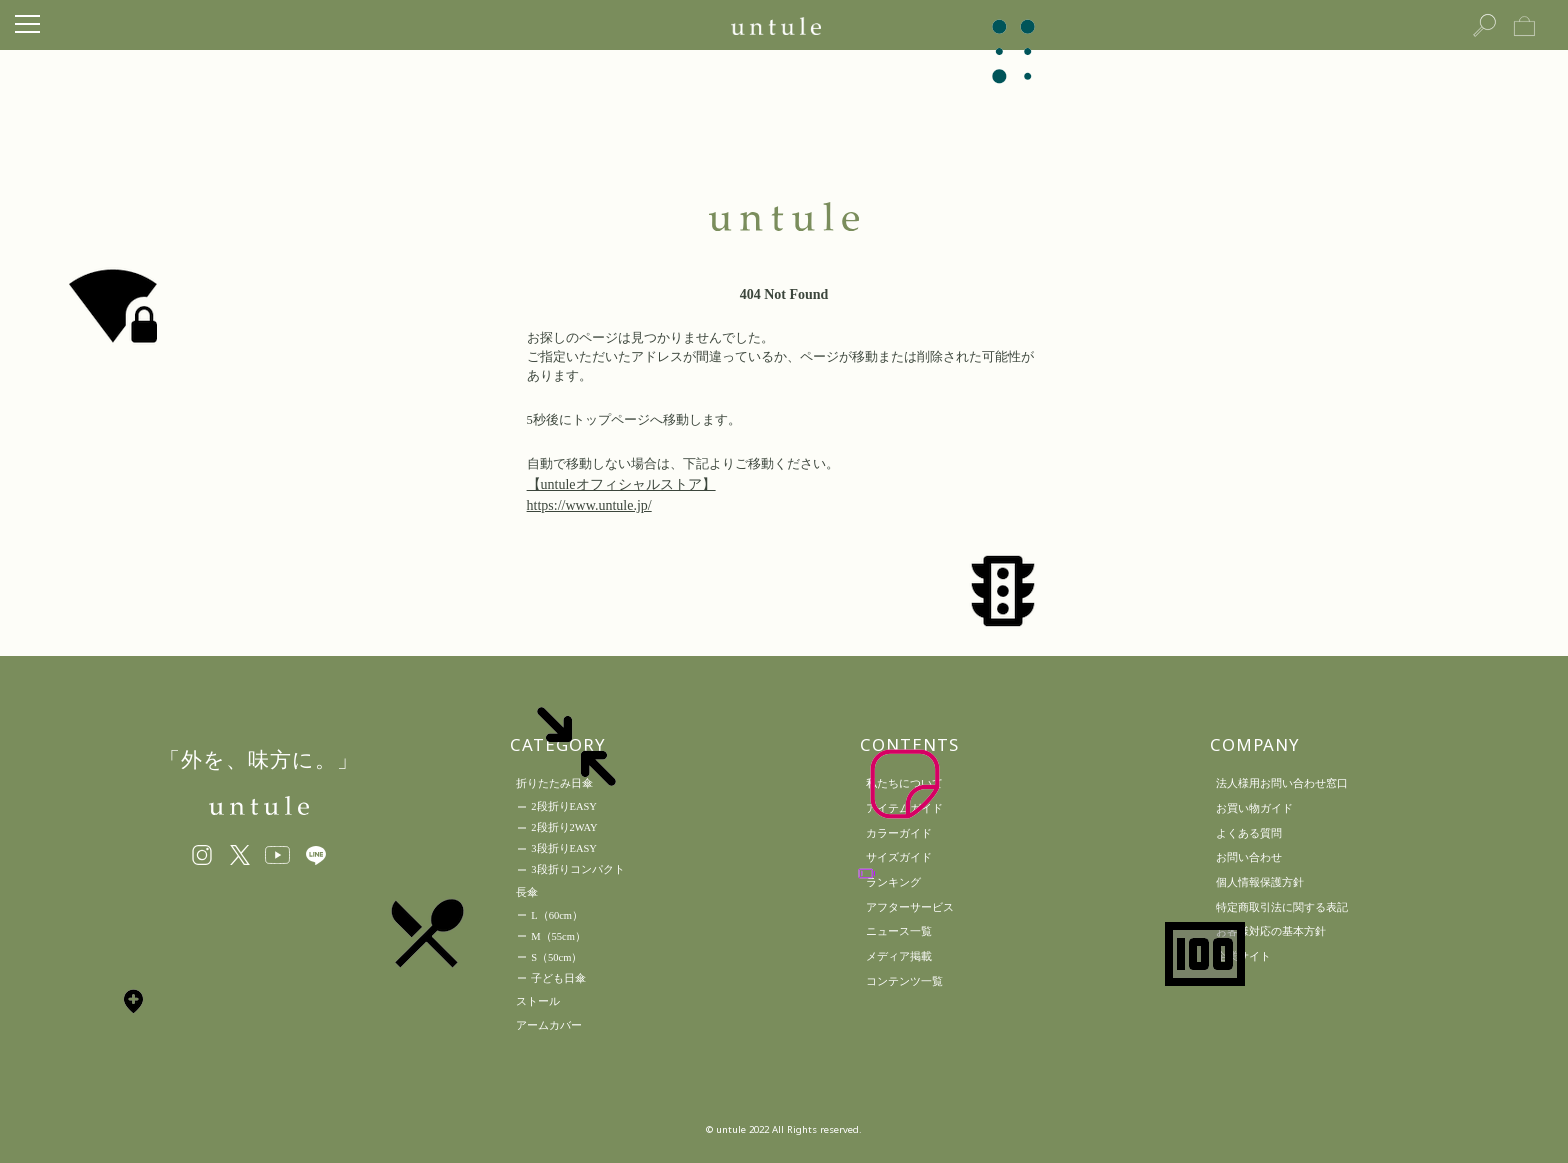  Describe the element at coordinates (576, 746) in the screenshot. I see `minimize or reduce window size` at that location.